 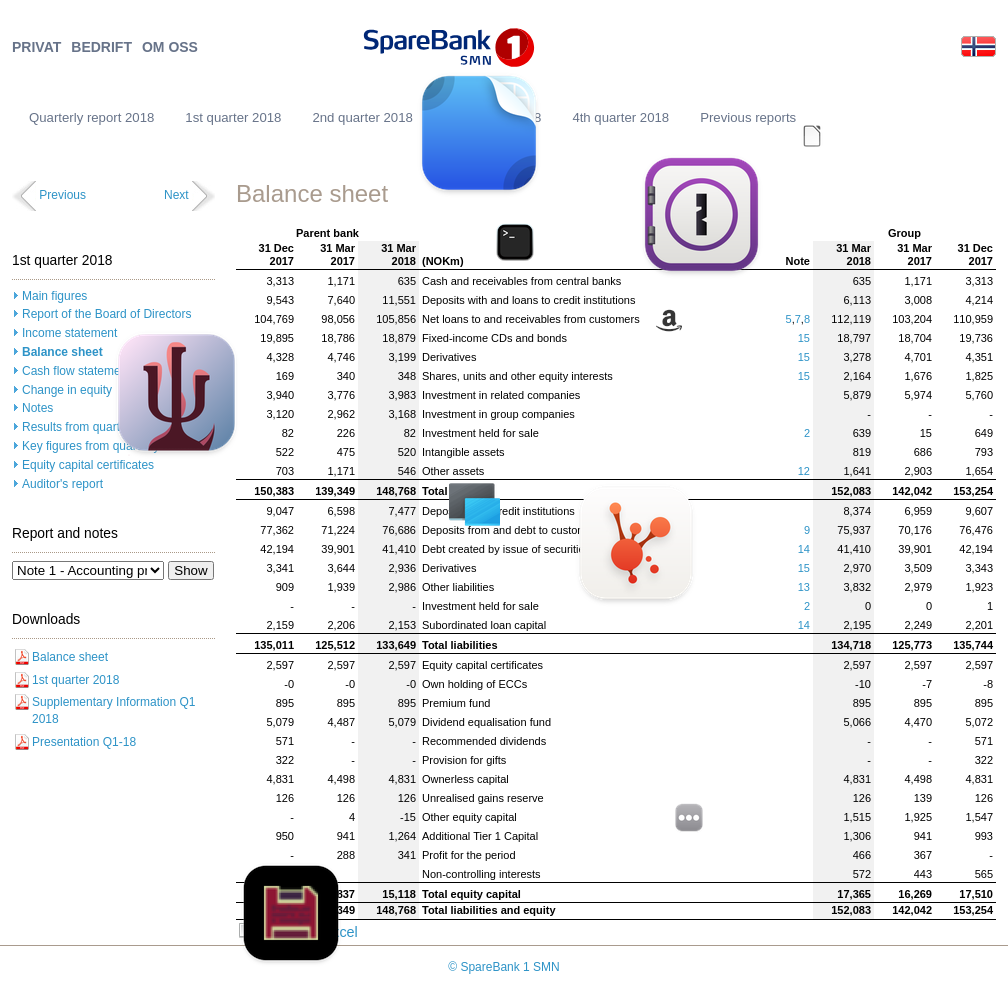 What do you see at coordinates (515, 242) in the screenshot?
I see `open terminal app` at bounding box center [515, 242].